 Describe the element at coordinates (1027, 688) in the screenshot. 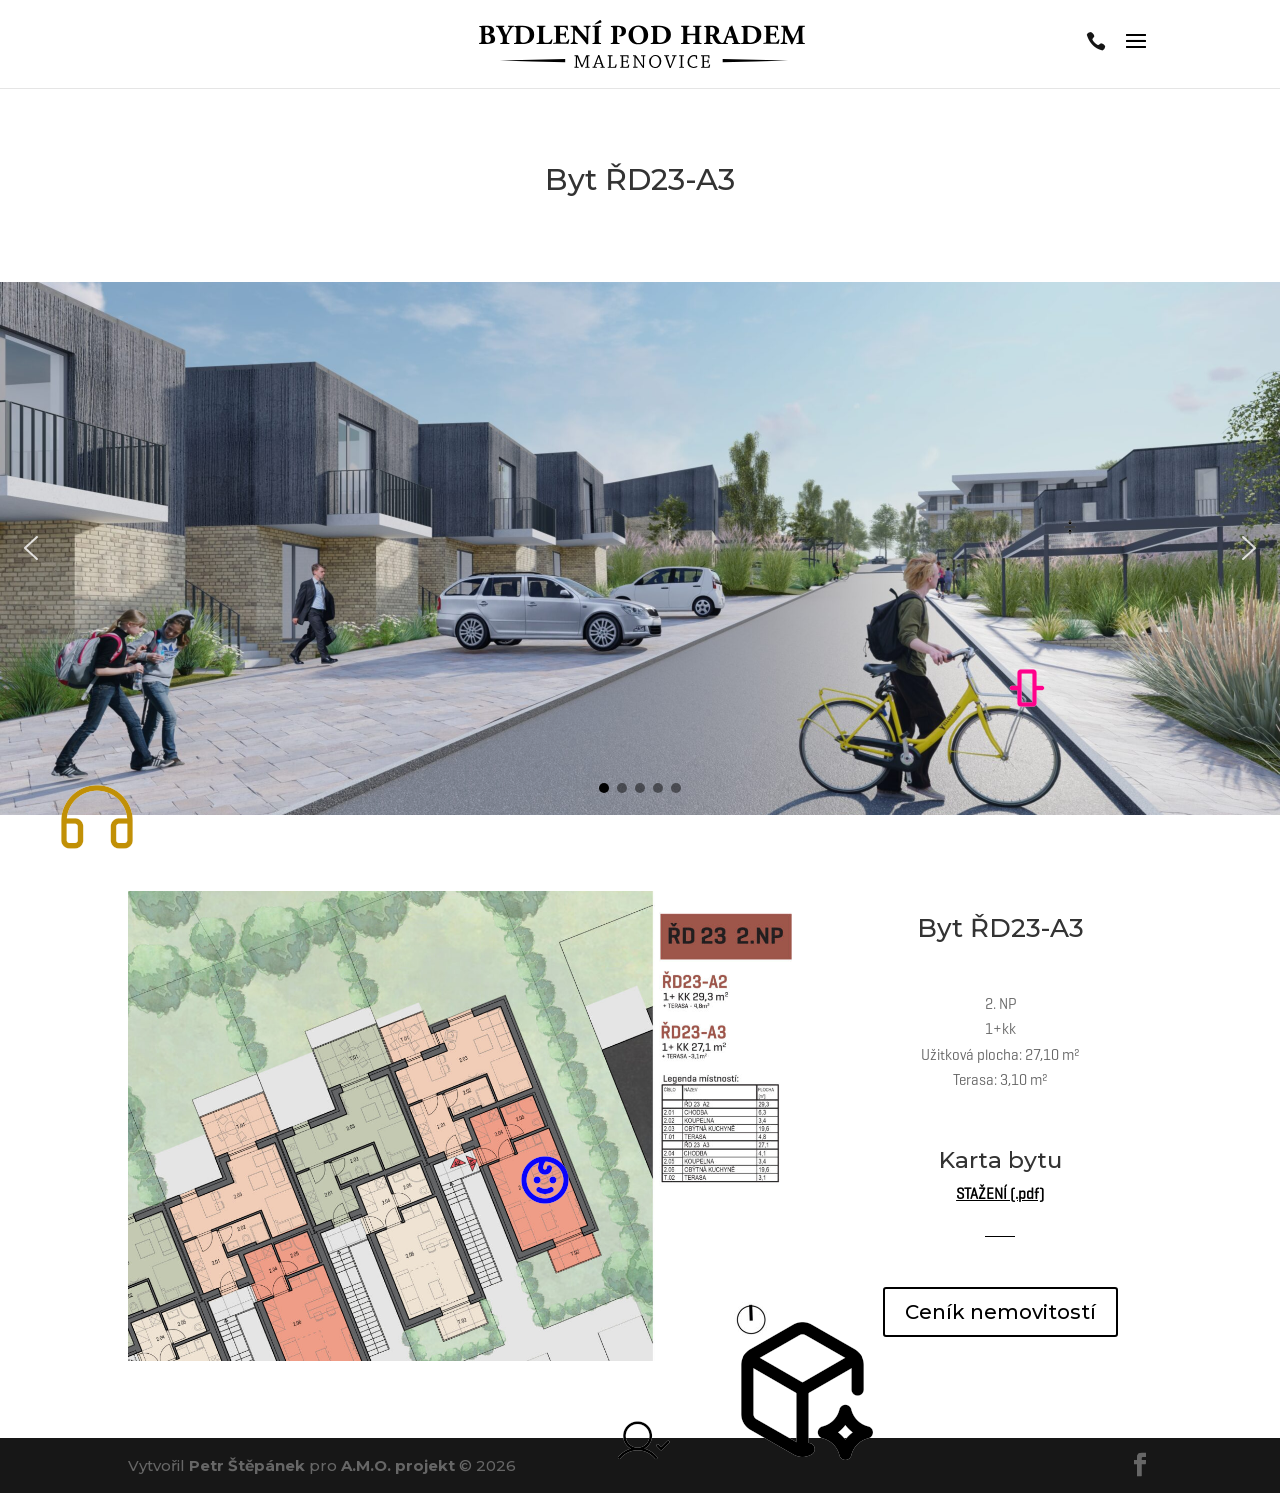

I see `center align object vertically` at that location.